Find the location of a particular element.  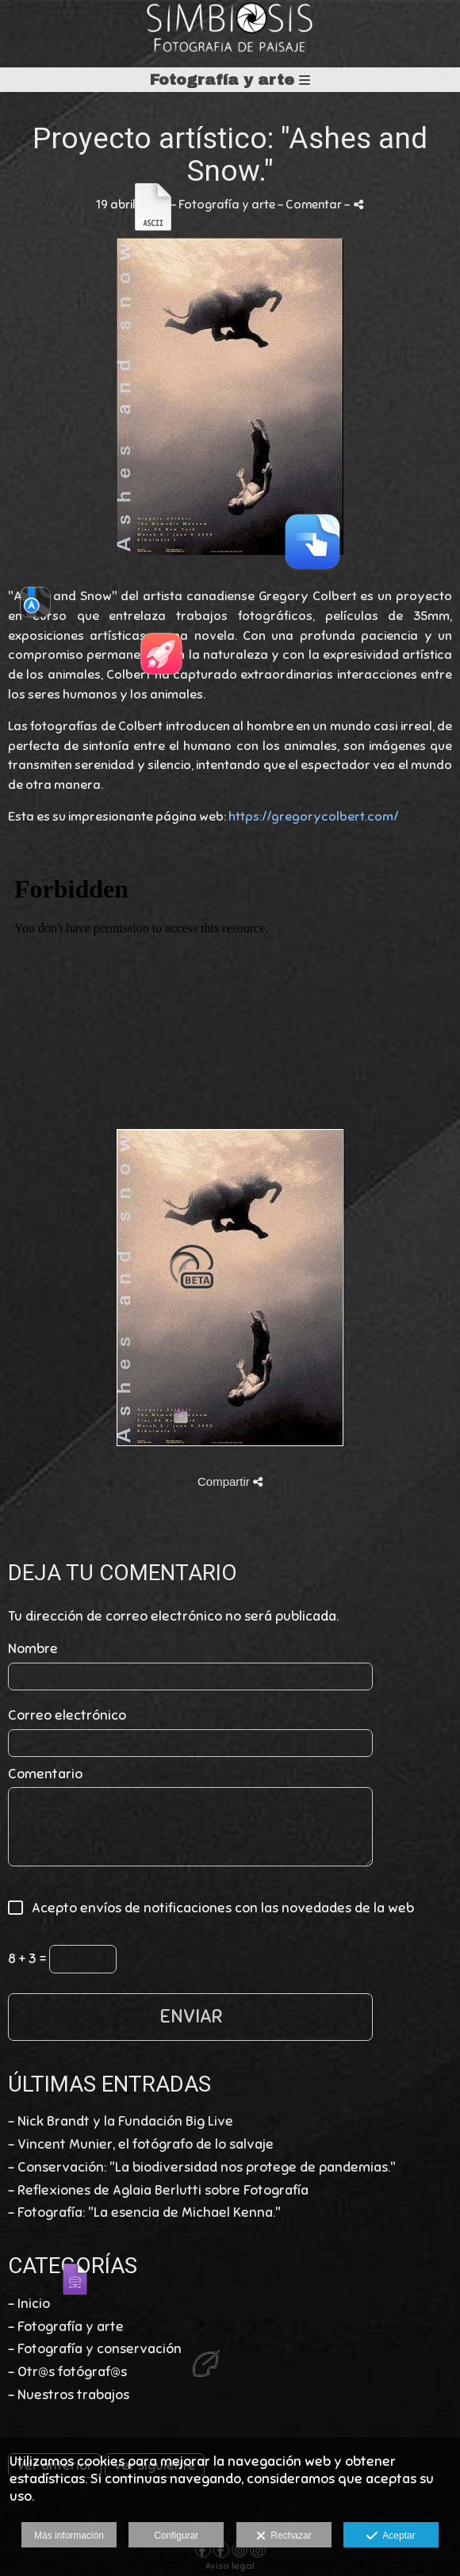

open apple maps is located at coordinates (35, 602).